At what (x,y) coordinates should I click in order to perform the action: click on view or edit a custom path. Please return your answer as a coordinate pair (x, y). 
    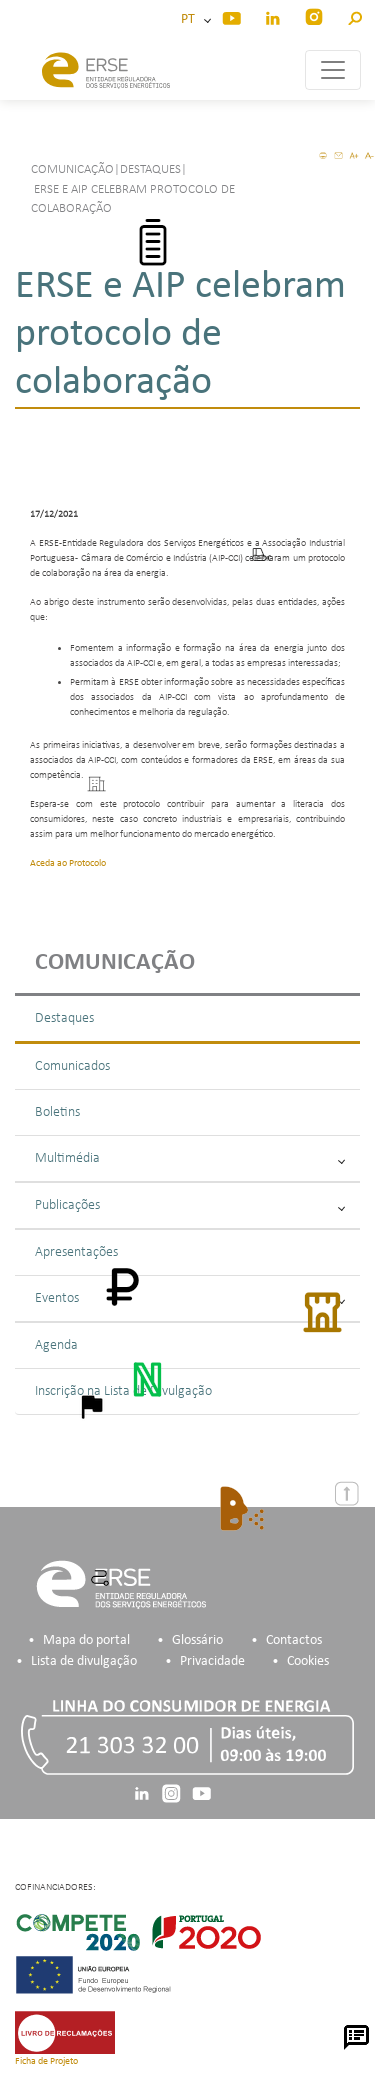
    Looking at the image, I should click on (100, 1577).